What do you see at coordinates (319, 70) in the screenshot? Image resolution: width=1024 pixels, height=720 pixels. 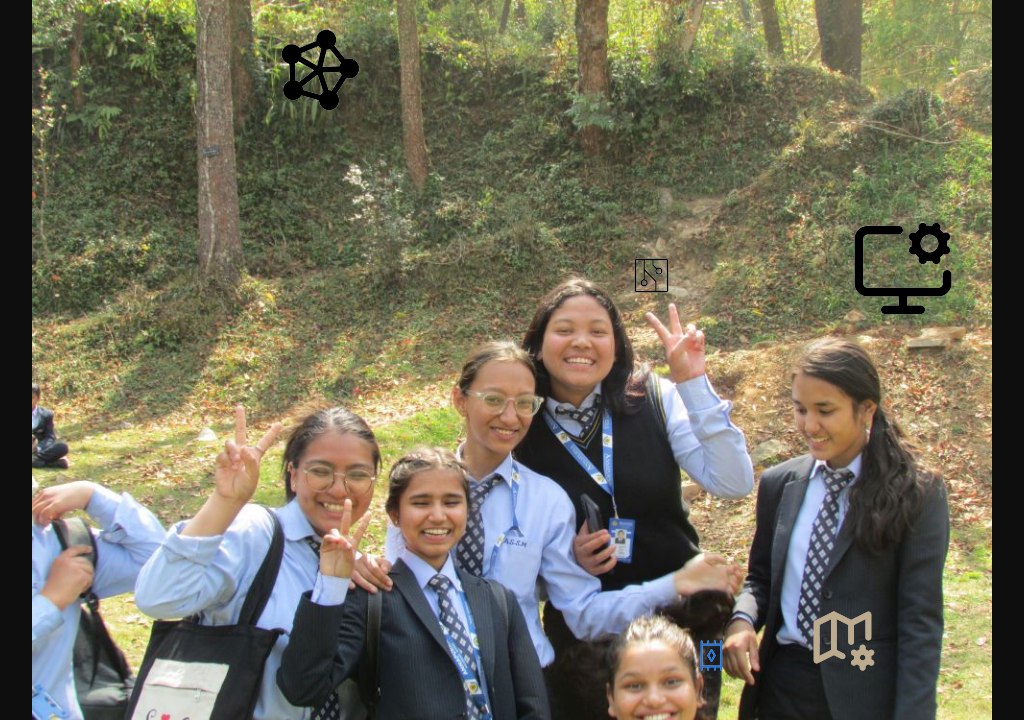 I see `connect to the fediverse network` at bounding box center [319, 70].